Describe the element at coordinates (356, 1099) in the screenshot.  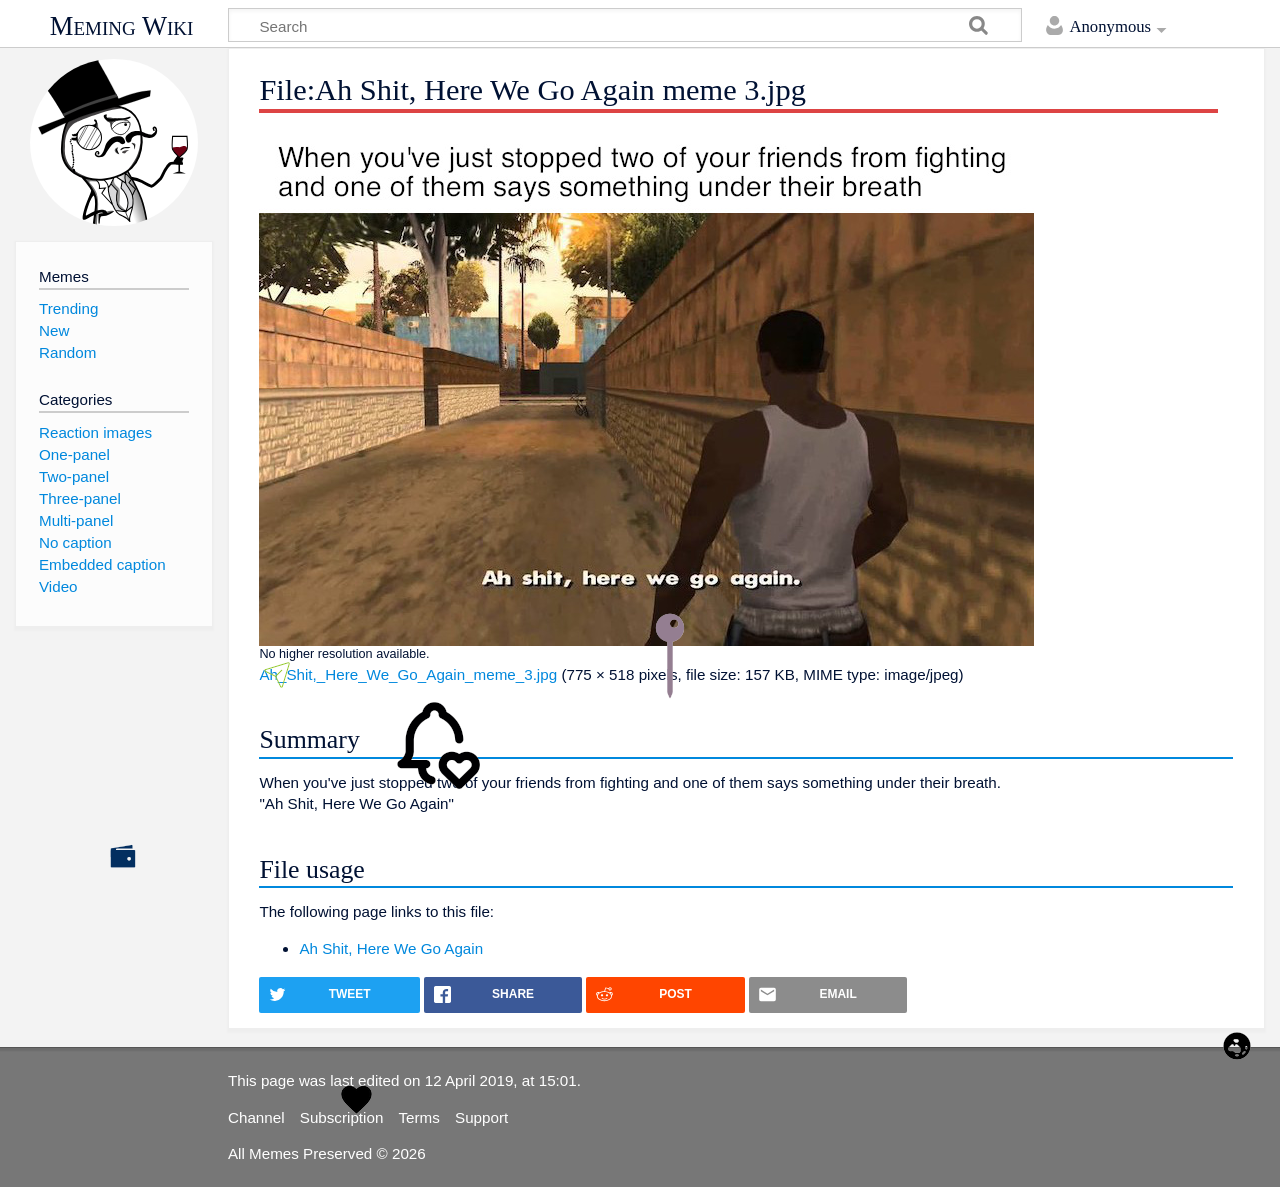
I see `add to favorites` at that location.